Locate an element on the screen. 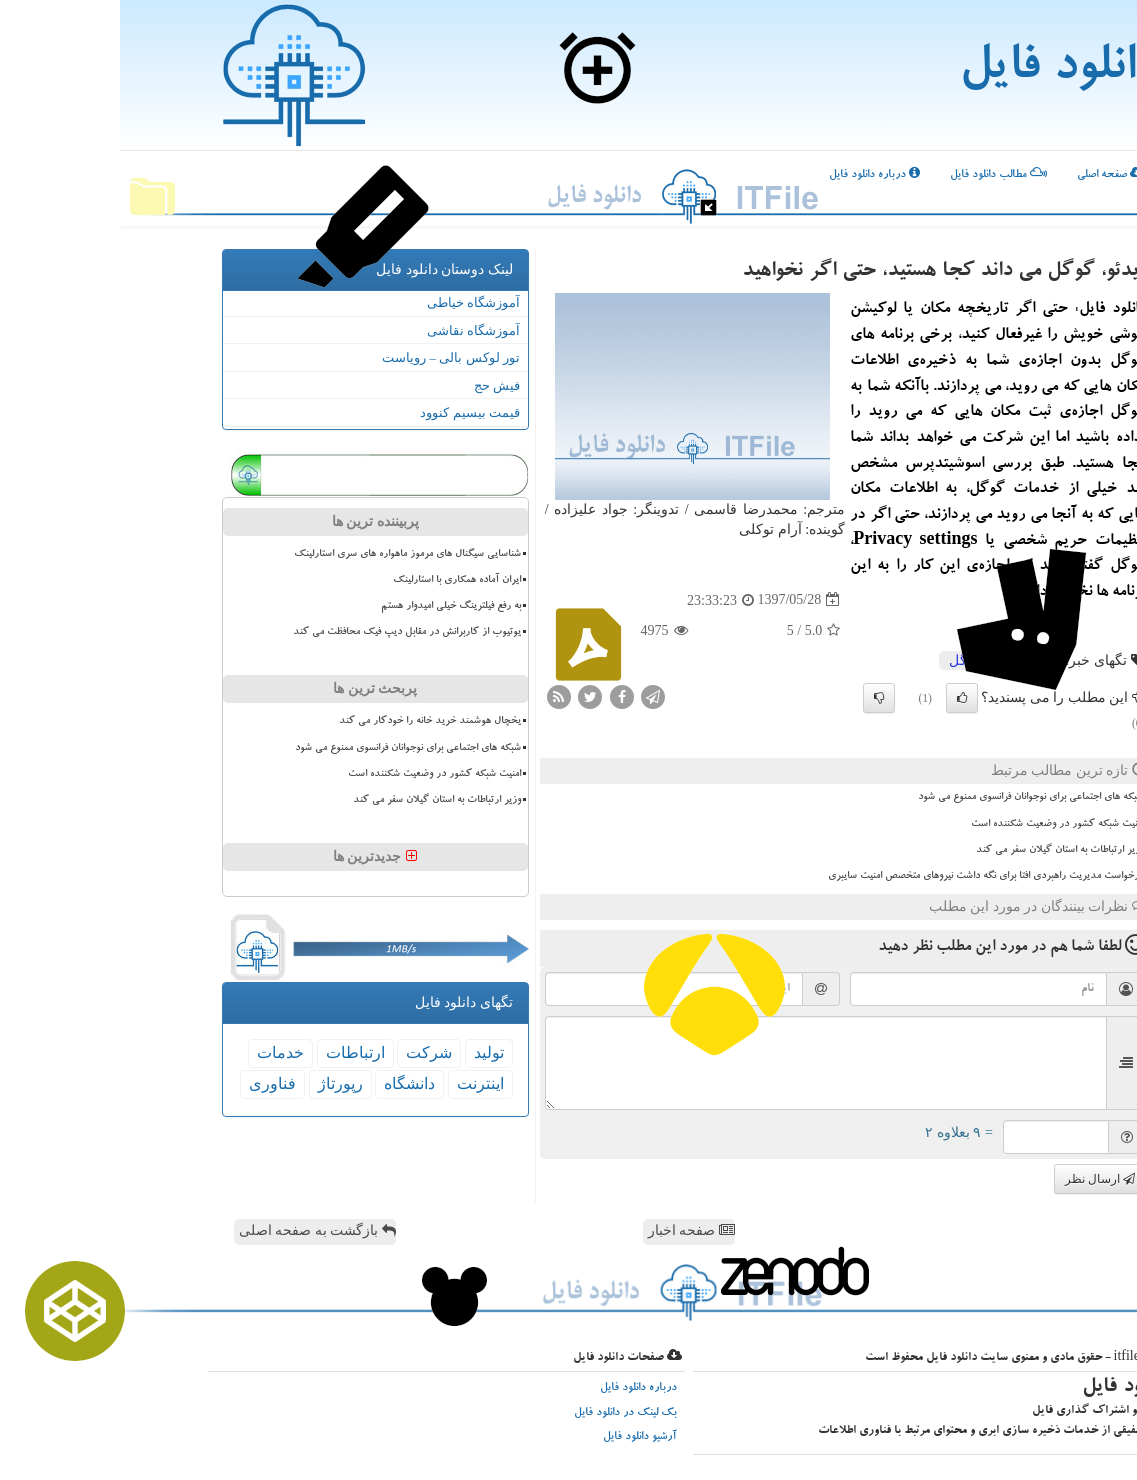  open the Antena 3 app is located at coordinates (714, 994).